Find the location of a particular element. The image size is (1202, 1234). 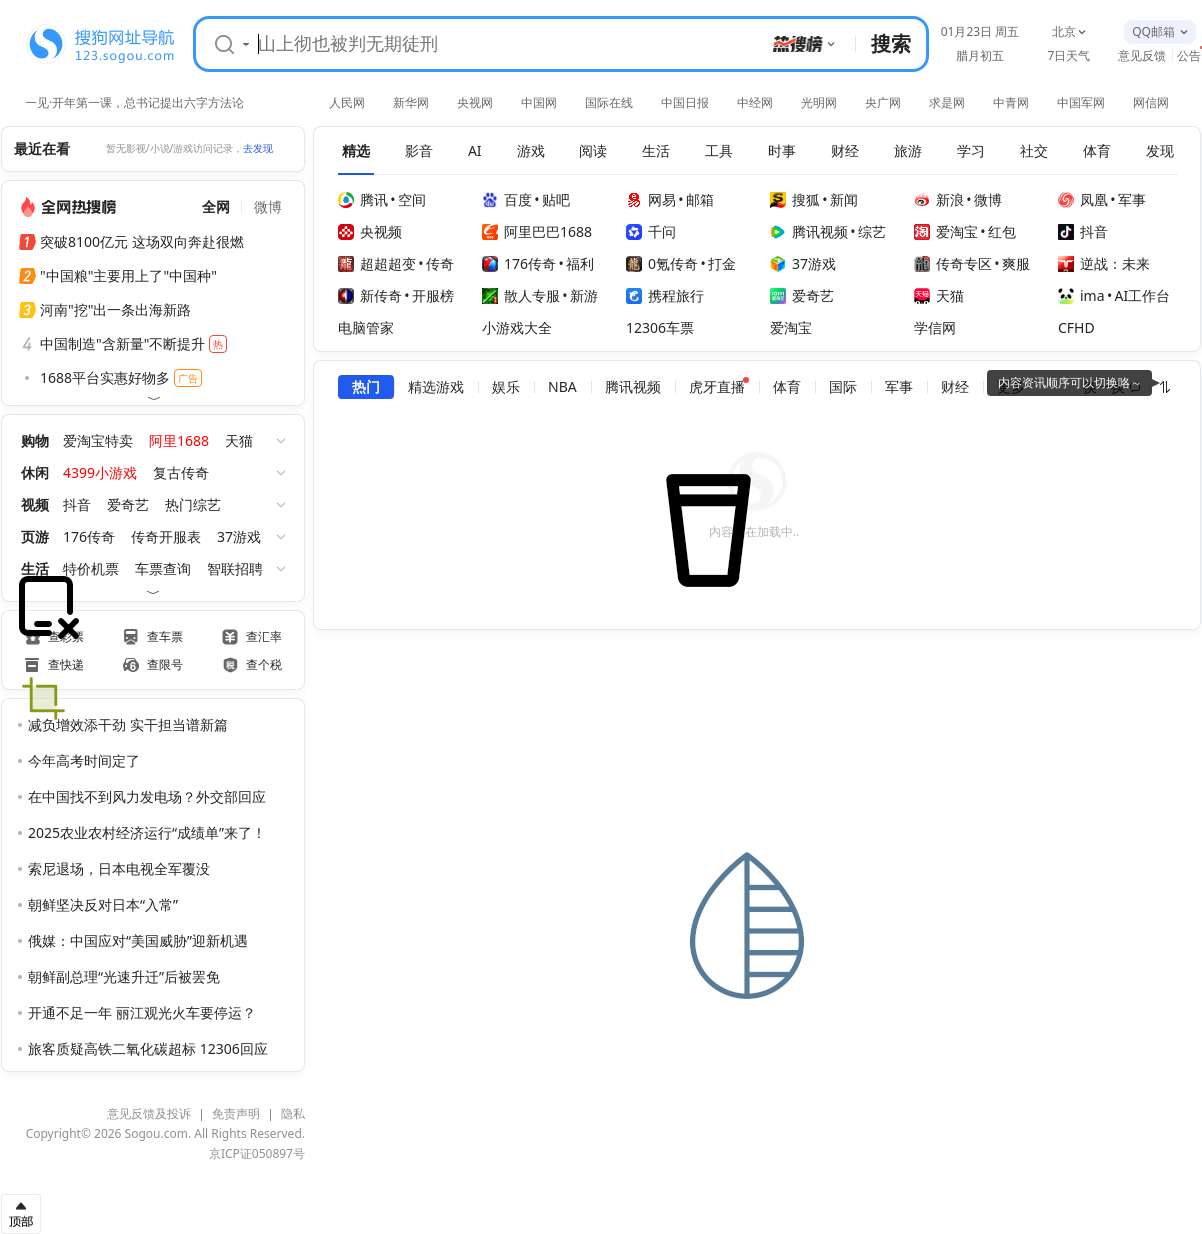

adjust color saturation or fill level is located at coordinates (747, 931).